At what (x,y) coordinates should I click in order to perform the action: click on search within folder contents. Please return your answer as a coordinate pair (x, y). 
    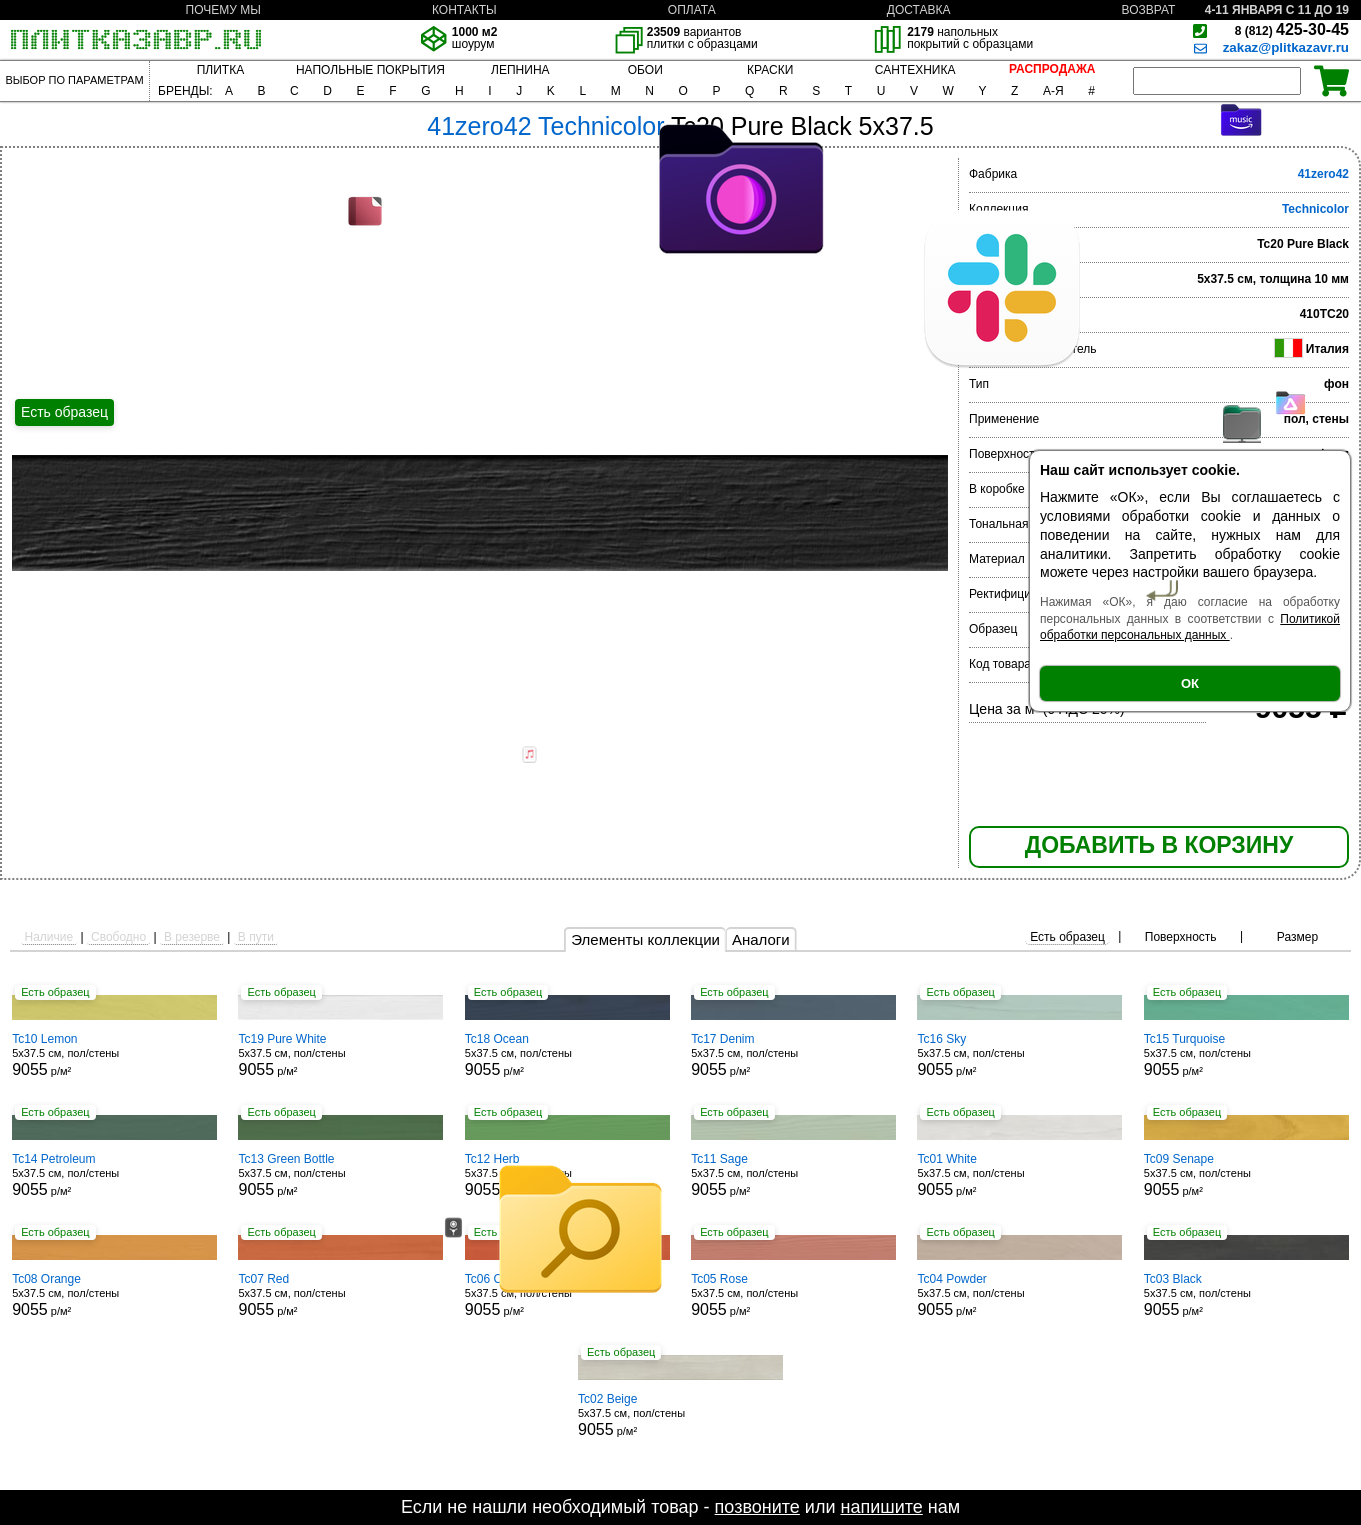
    Looking at the image, I should click on (580, 1233).